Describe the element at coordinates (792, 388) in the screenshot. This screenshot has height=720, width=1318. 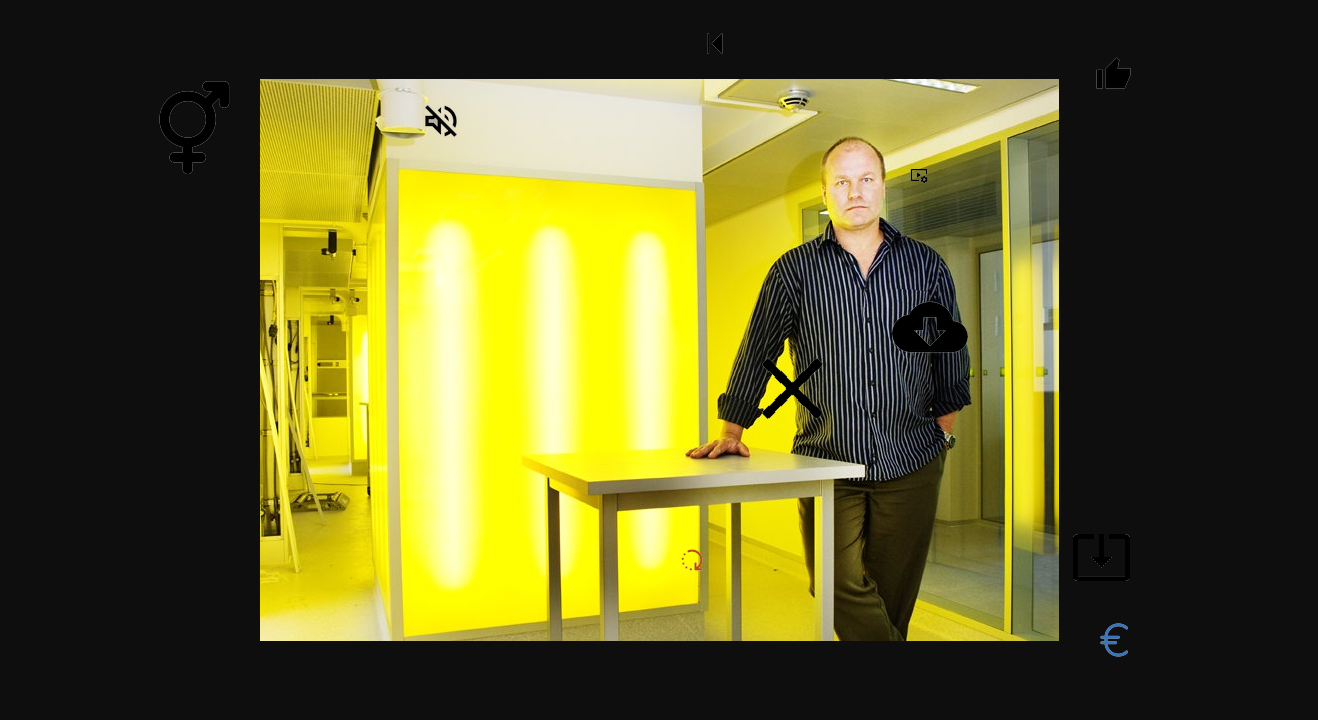
I see `close the current window or dialog` at that location.